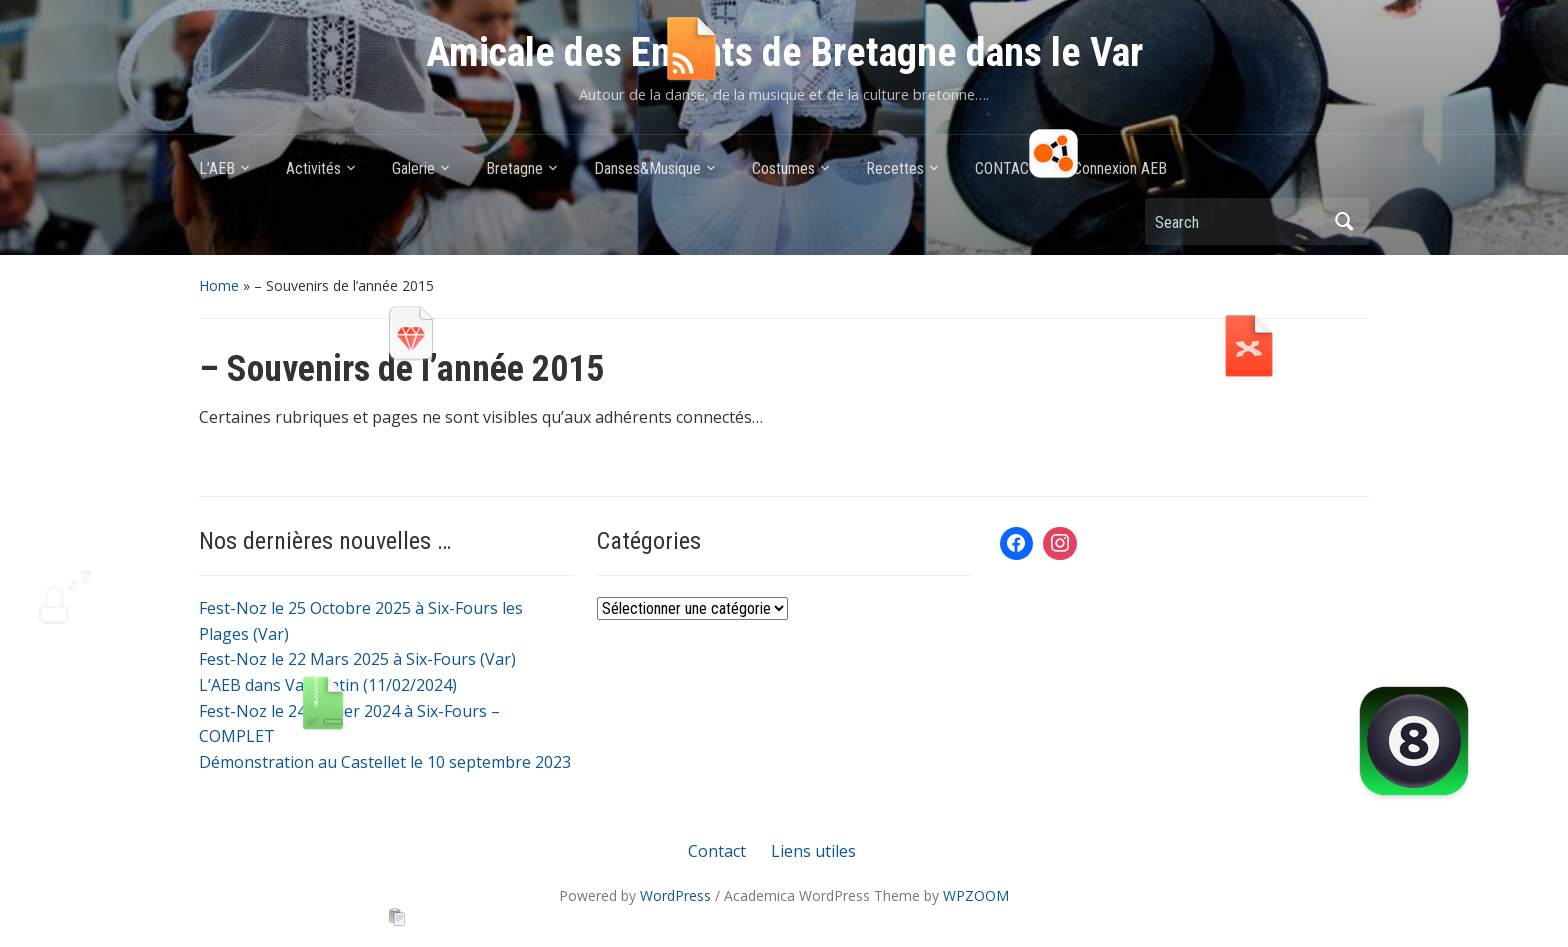 The width and height of the screenshot is (1568, 947). I want to click on virtualbox extension pack file, so click(323, 704).